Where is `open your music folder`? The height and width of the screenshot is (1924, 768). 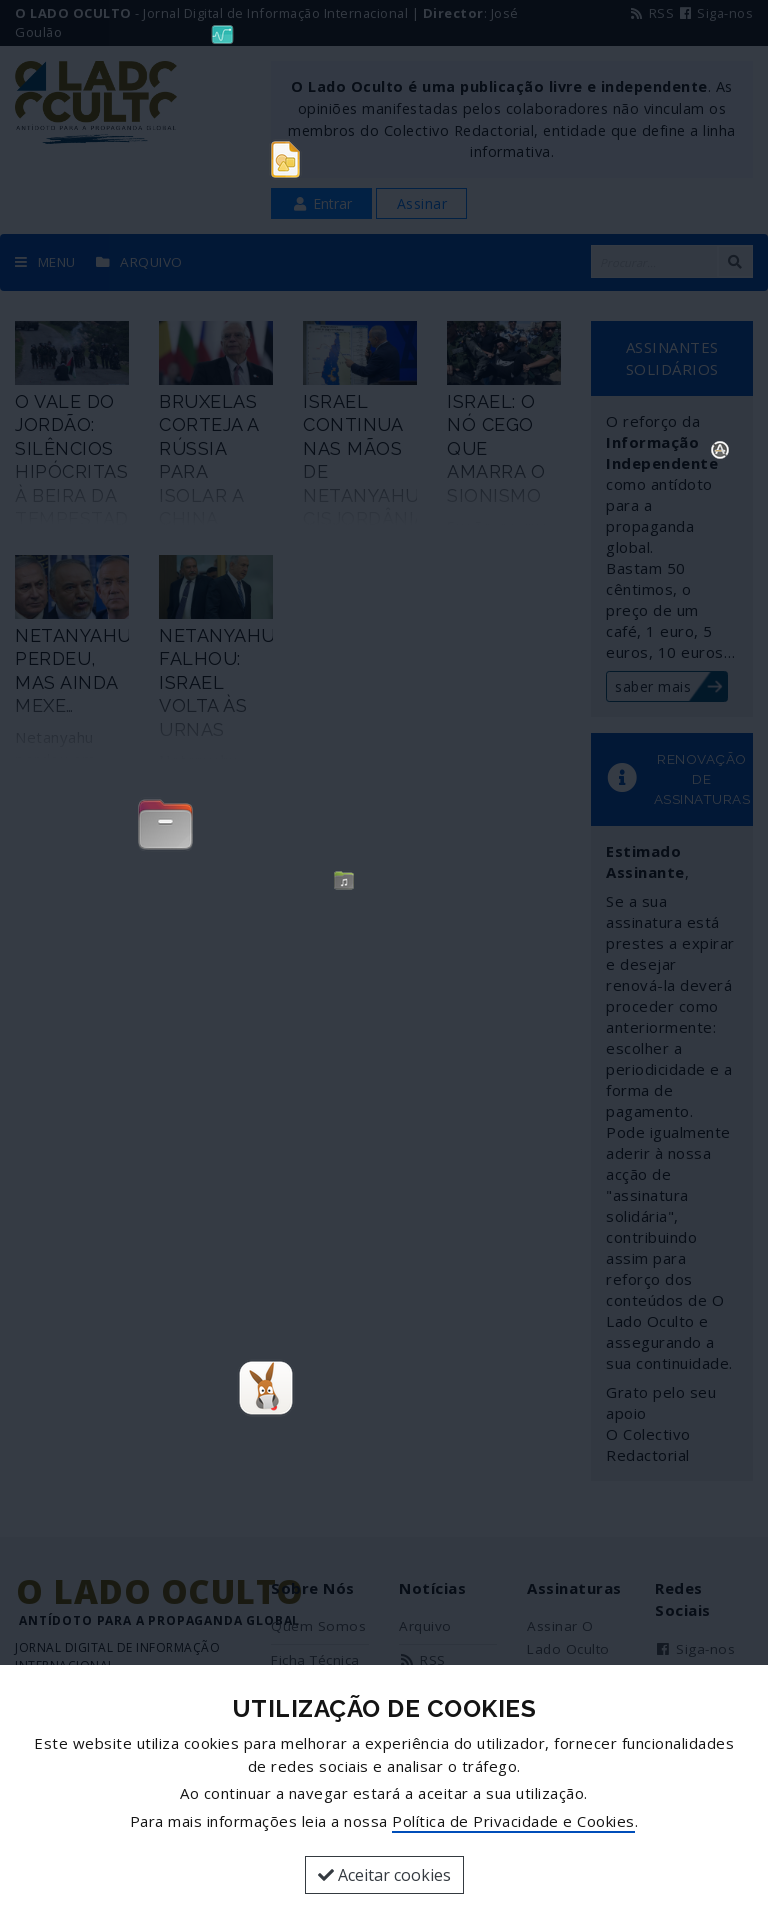
open your music folder is located at coordinates (344, 880).